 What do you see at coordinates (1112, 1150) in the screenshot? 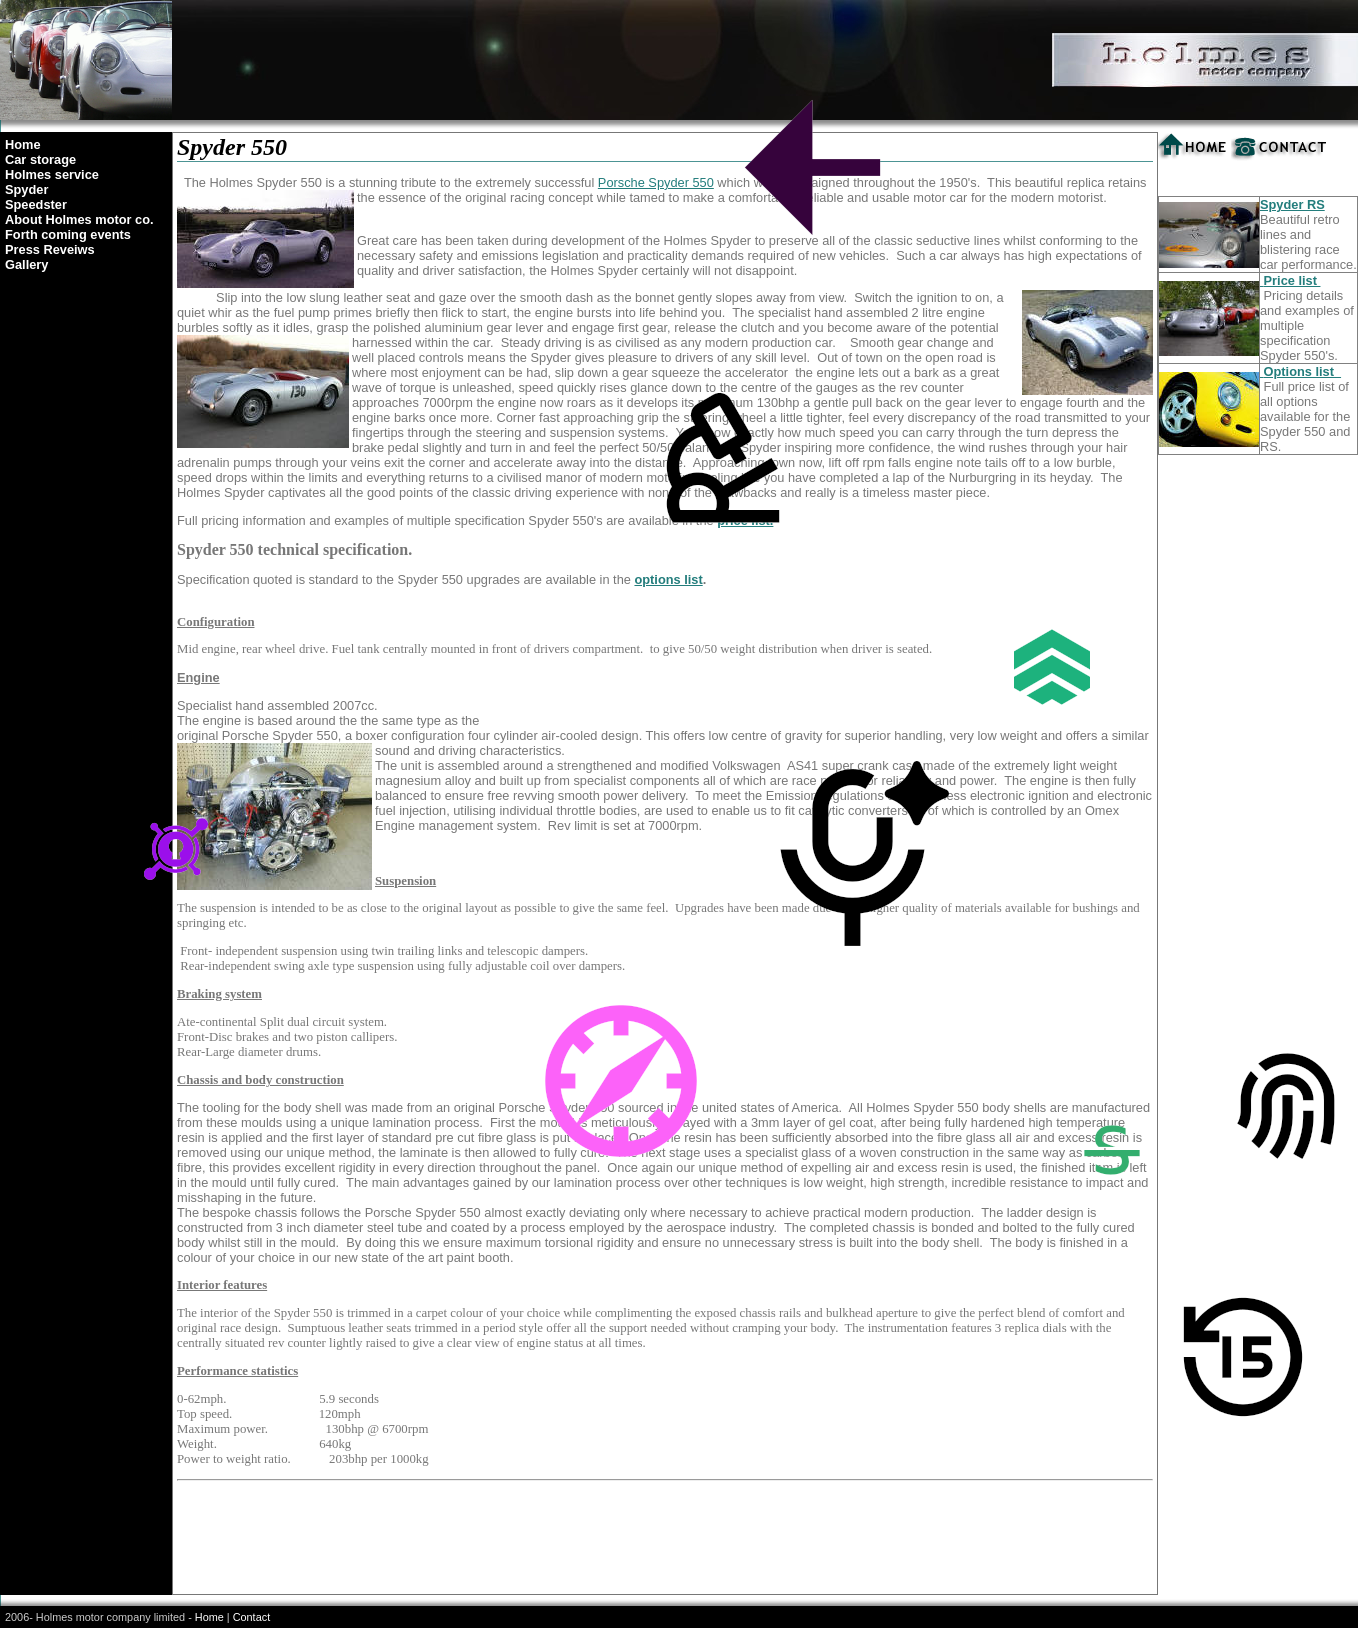
I see `apply strikethrough formatting to selected text` at bounding box center [1112, 1150].